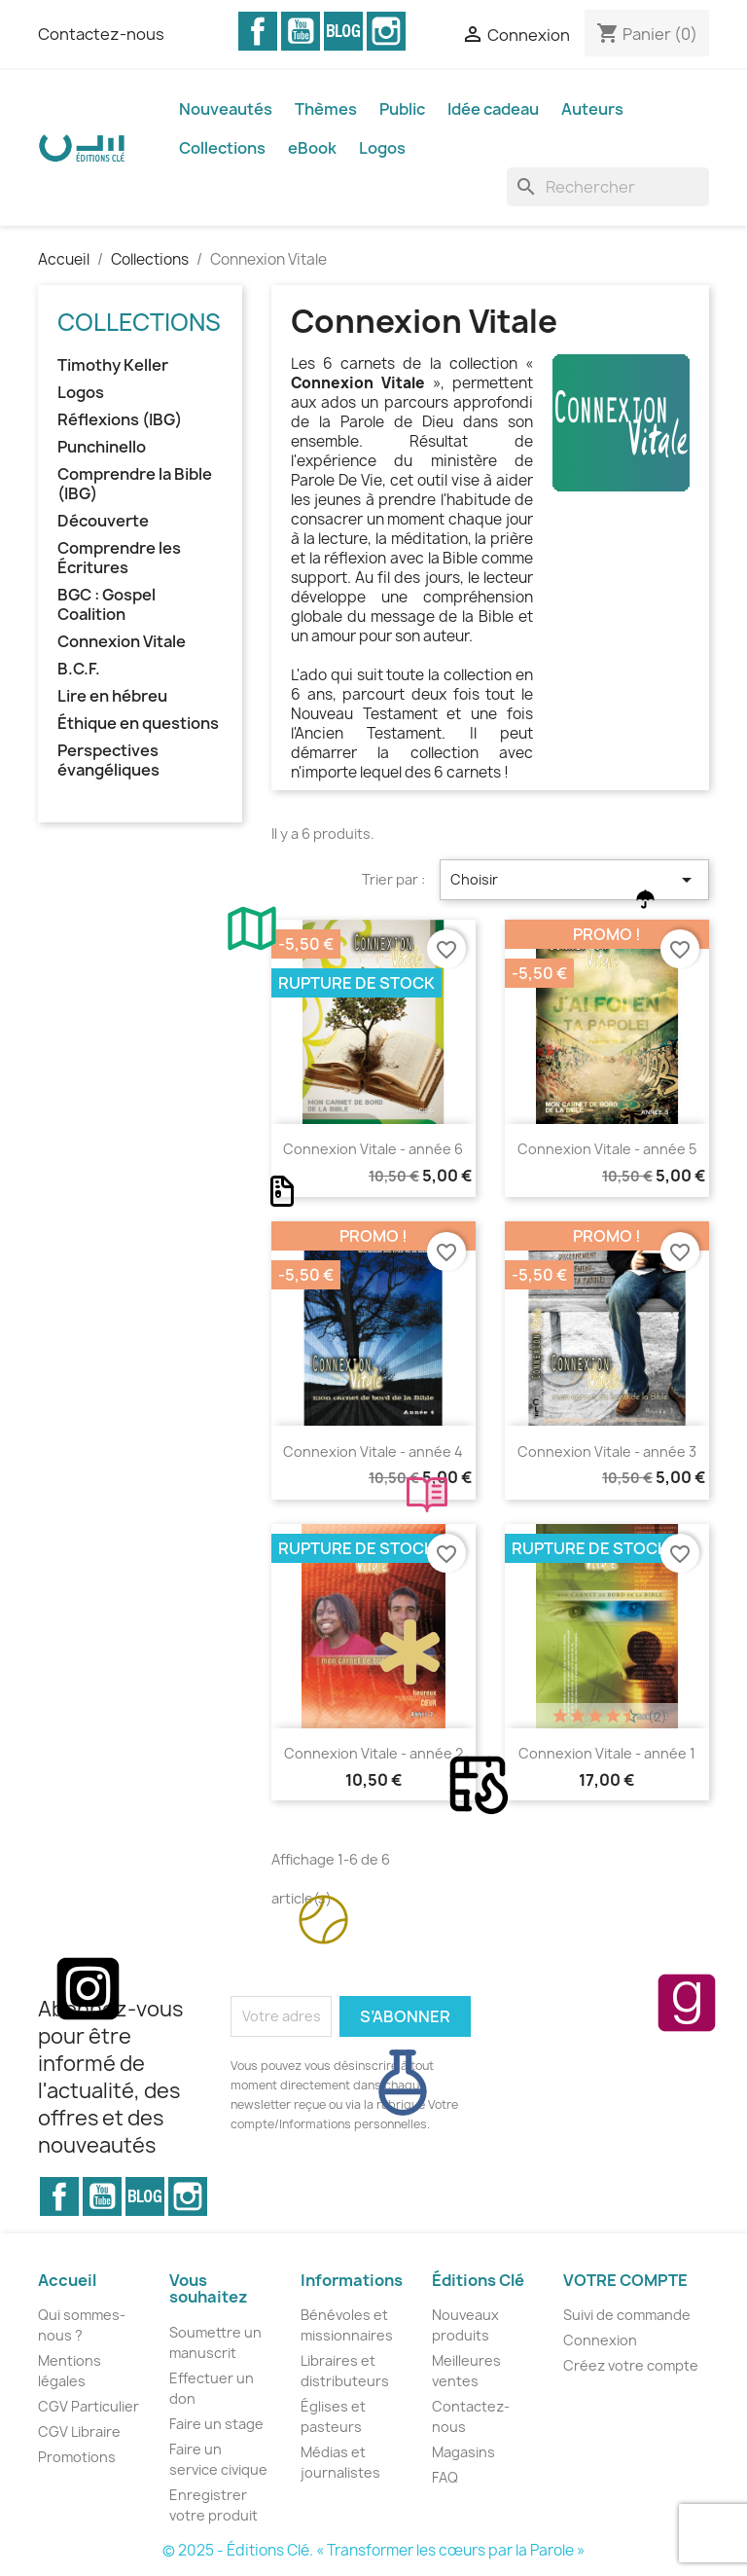  I want to click on view map or navigation, so click(252, 928).